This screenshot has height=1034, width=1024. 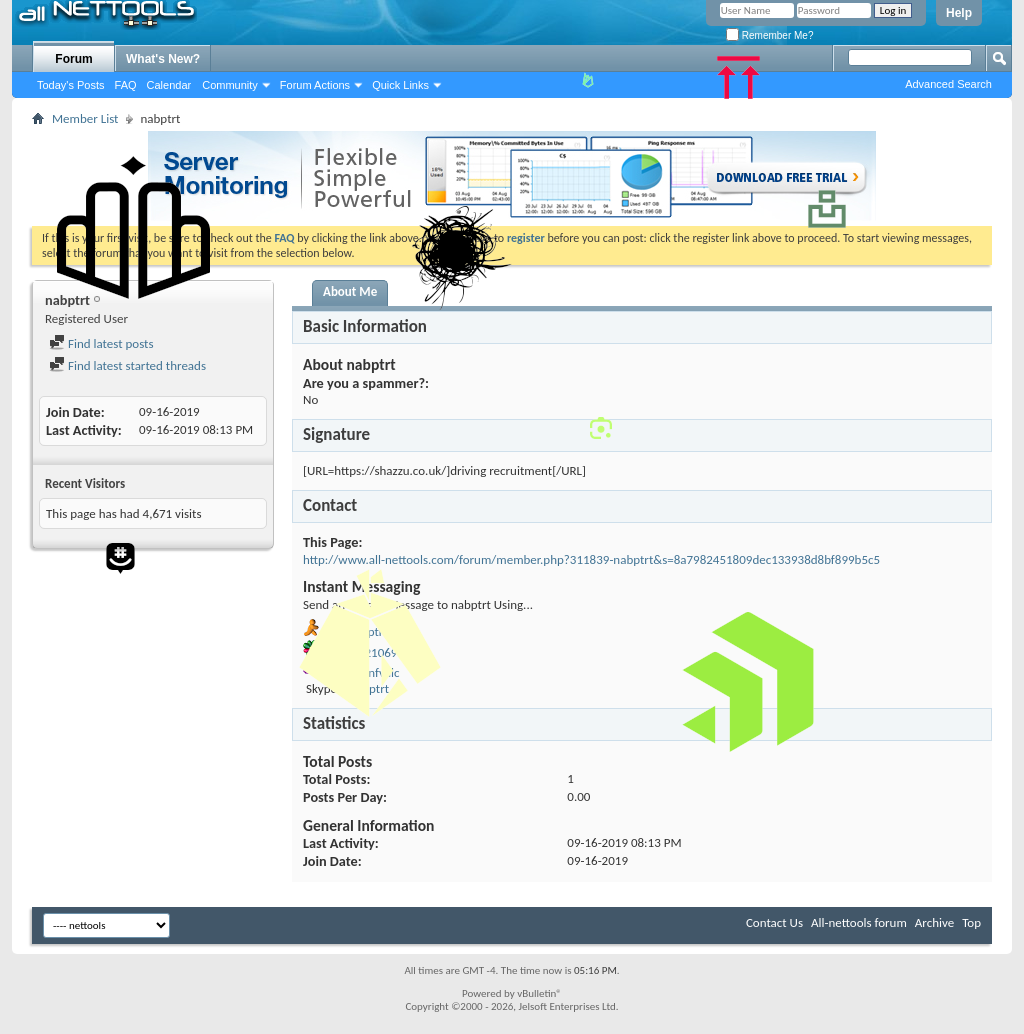 What do you see at coordinates (601, 428) in the screenshot?
I see `open google lens to search with your camera` at bounding box center [601, 428].